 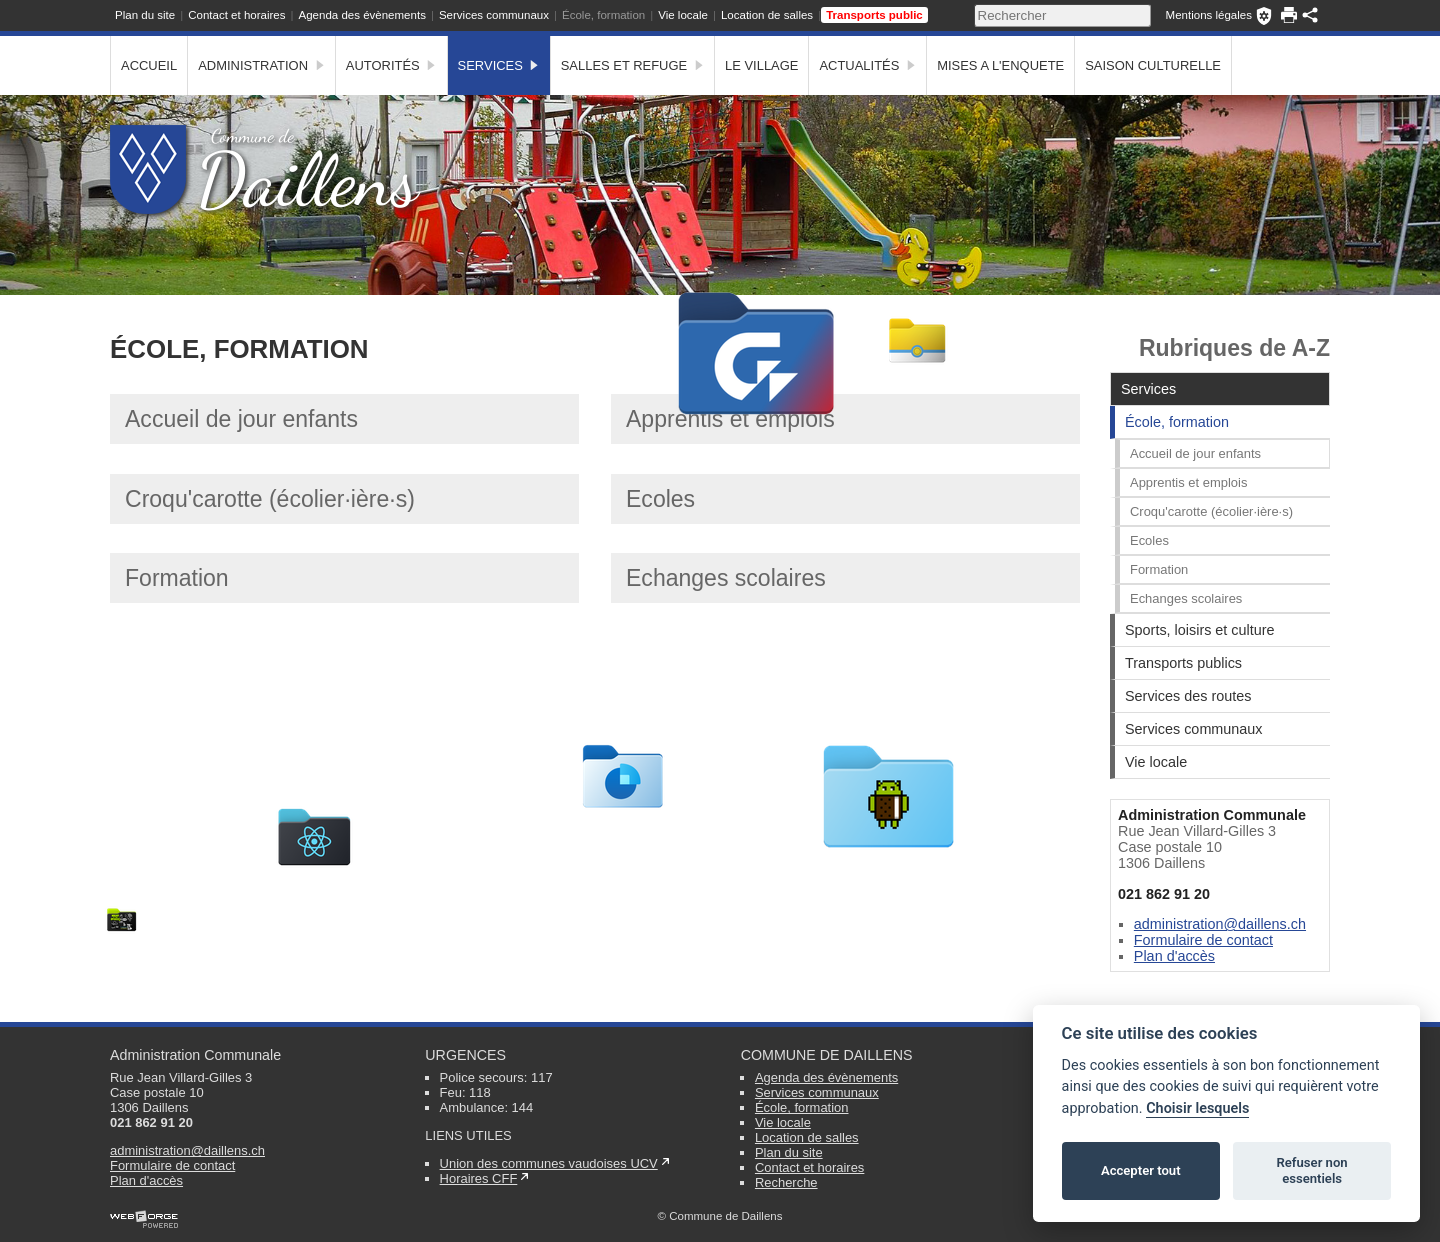 I want to click on open watch dogs 2 game files folder, so click(x=121, y=920).